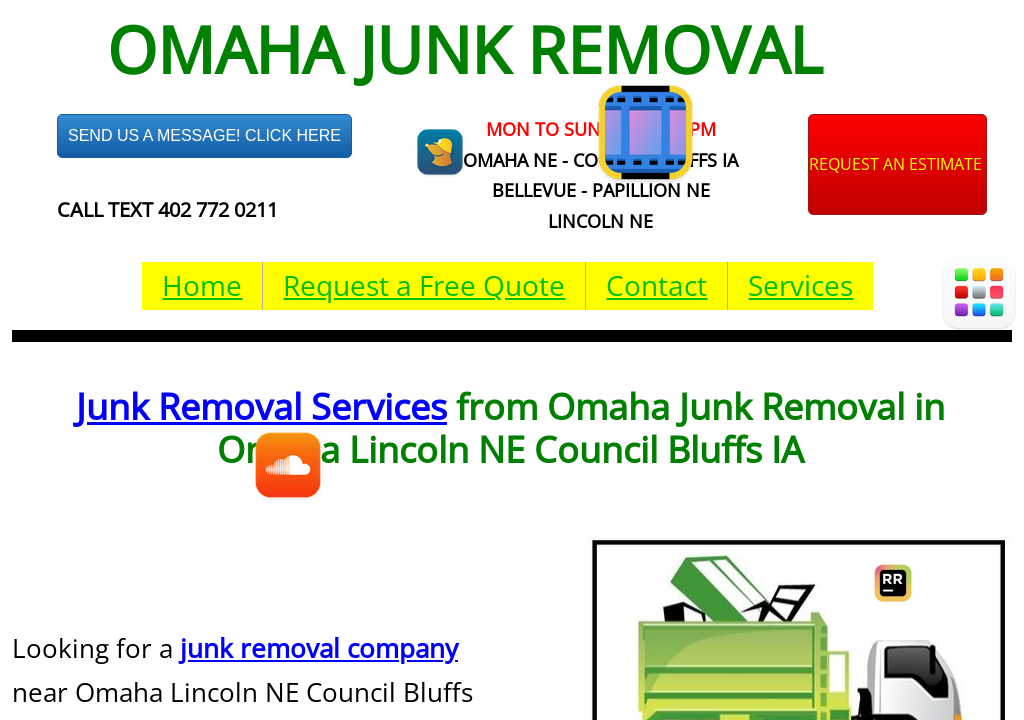  I want to click on open Launchpad to view all applications, so click(979, 292).